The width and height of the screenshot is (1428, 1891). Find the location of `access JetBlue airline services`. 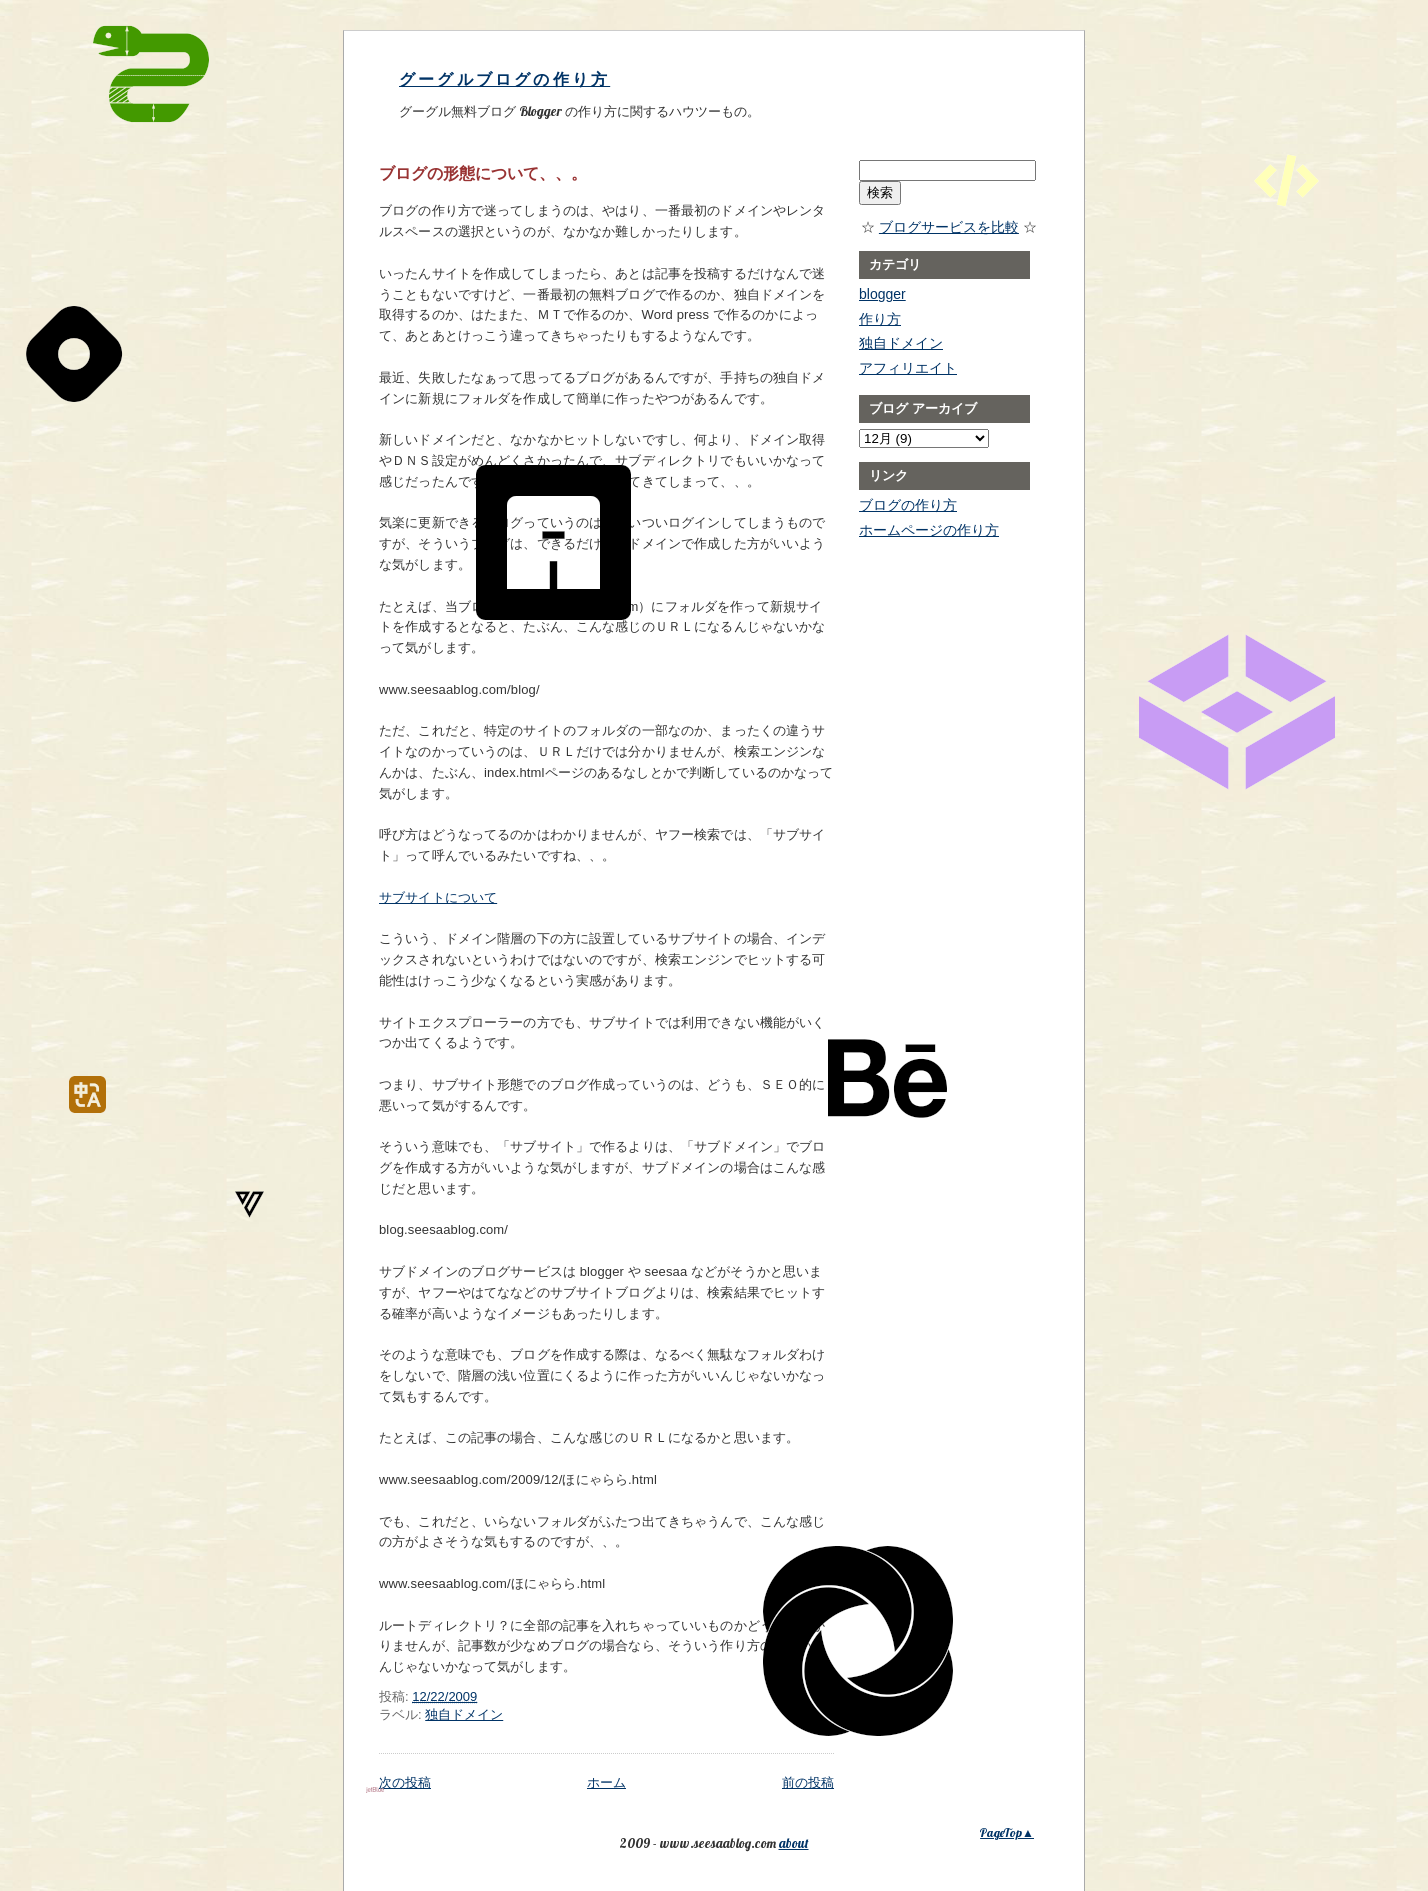

access JetBlue airline services is located at coordinates (375, 1790).